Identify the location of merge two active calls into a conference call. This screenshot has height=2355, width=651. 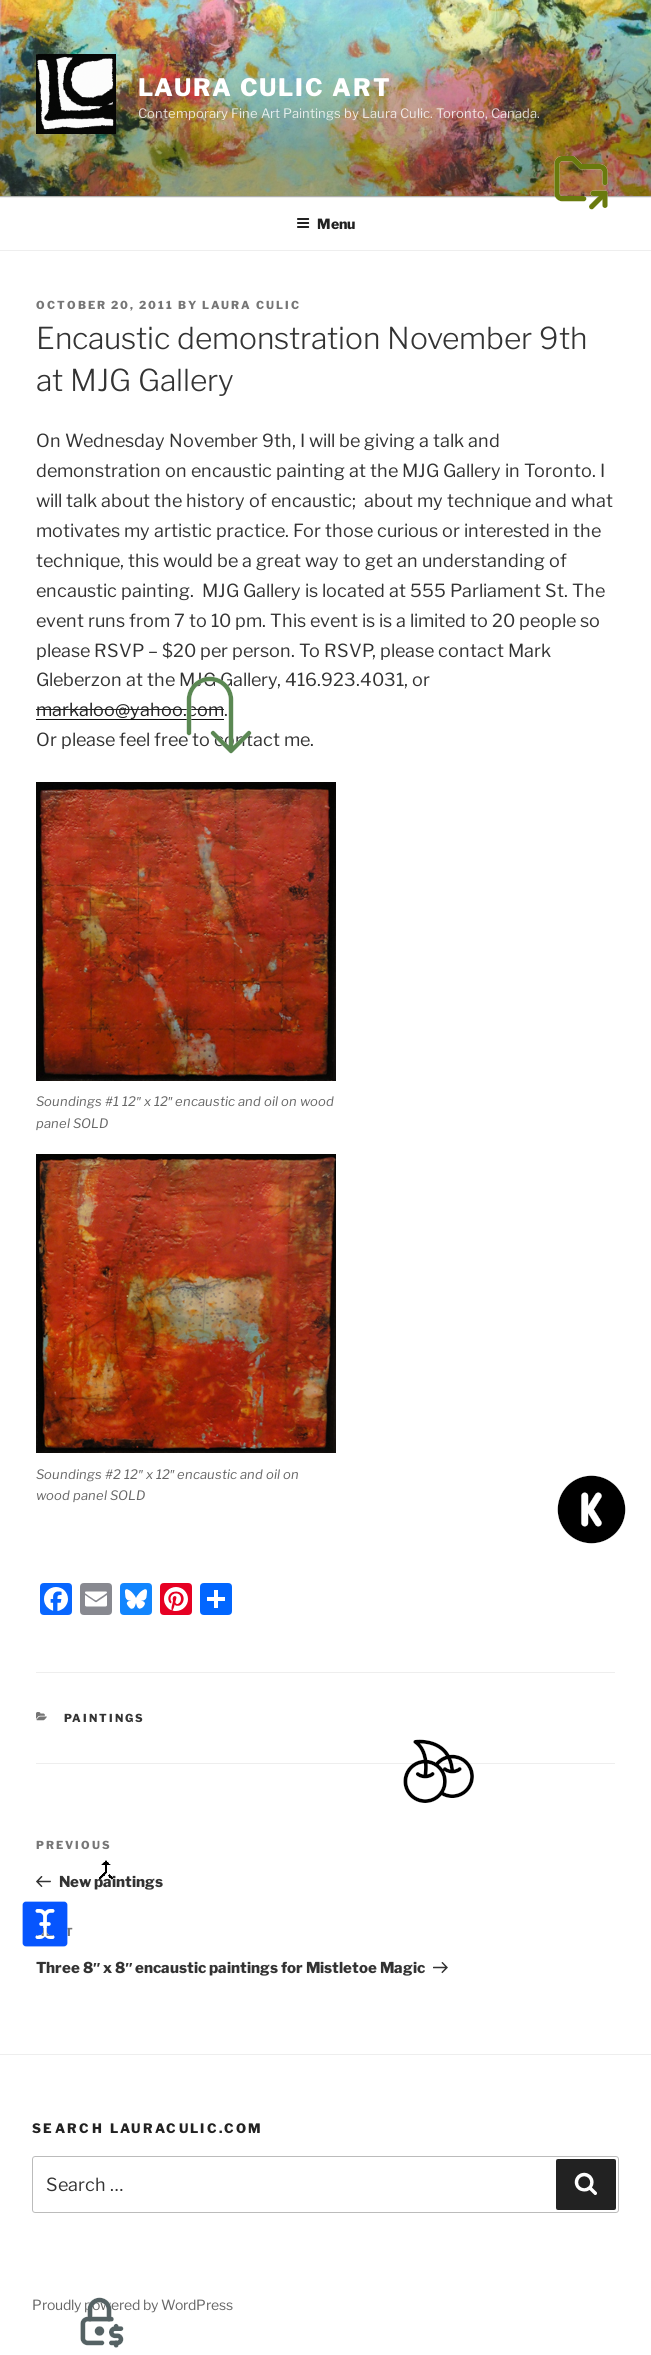
(106, 1870).